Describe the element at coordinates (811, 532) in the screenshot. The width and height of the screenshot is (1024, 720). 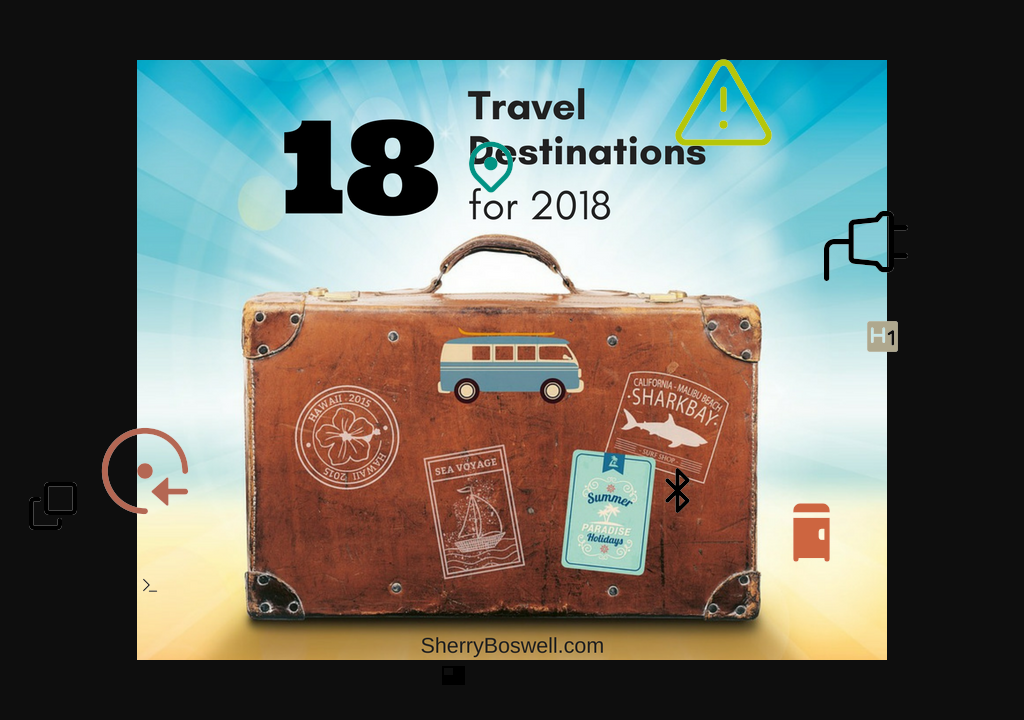
I see `locate nearby portable restrooms` at that location.